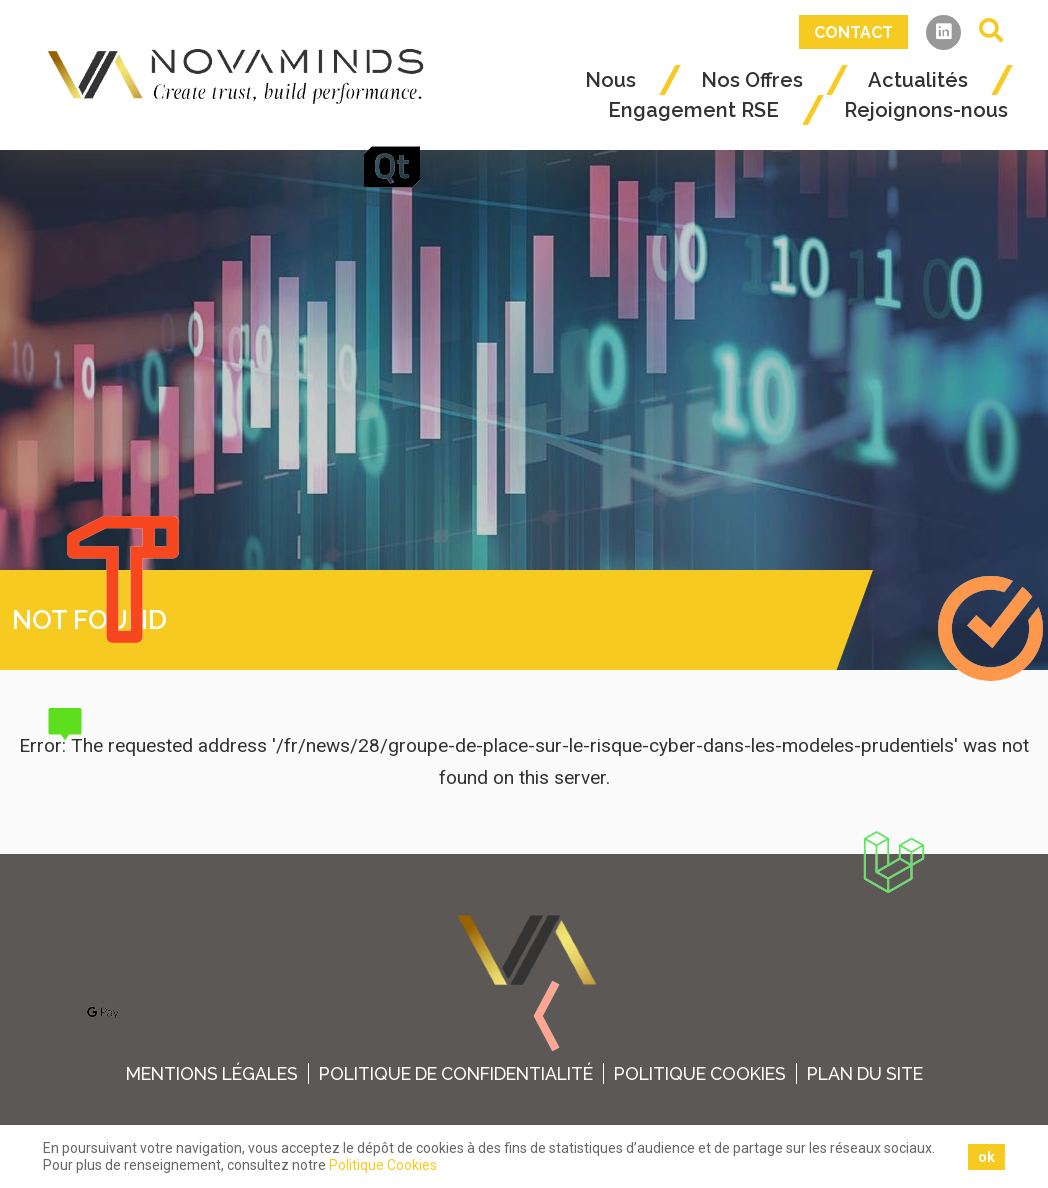 The height and width of the screenshot is (1188, 1048). What do you see at coordinates (124, 576) in the screenshot?
I see `access design or building tools` at bounding box center [124, 576].